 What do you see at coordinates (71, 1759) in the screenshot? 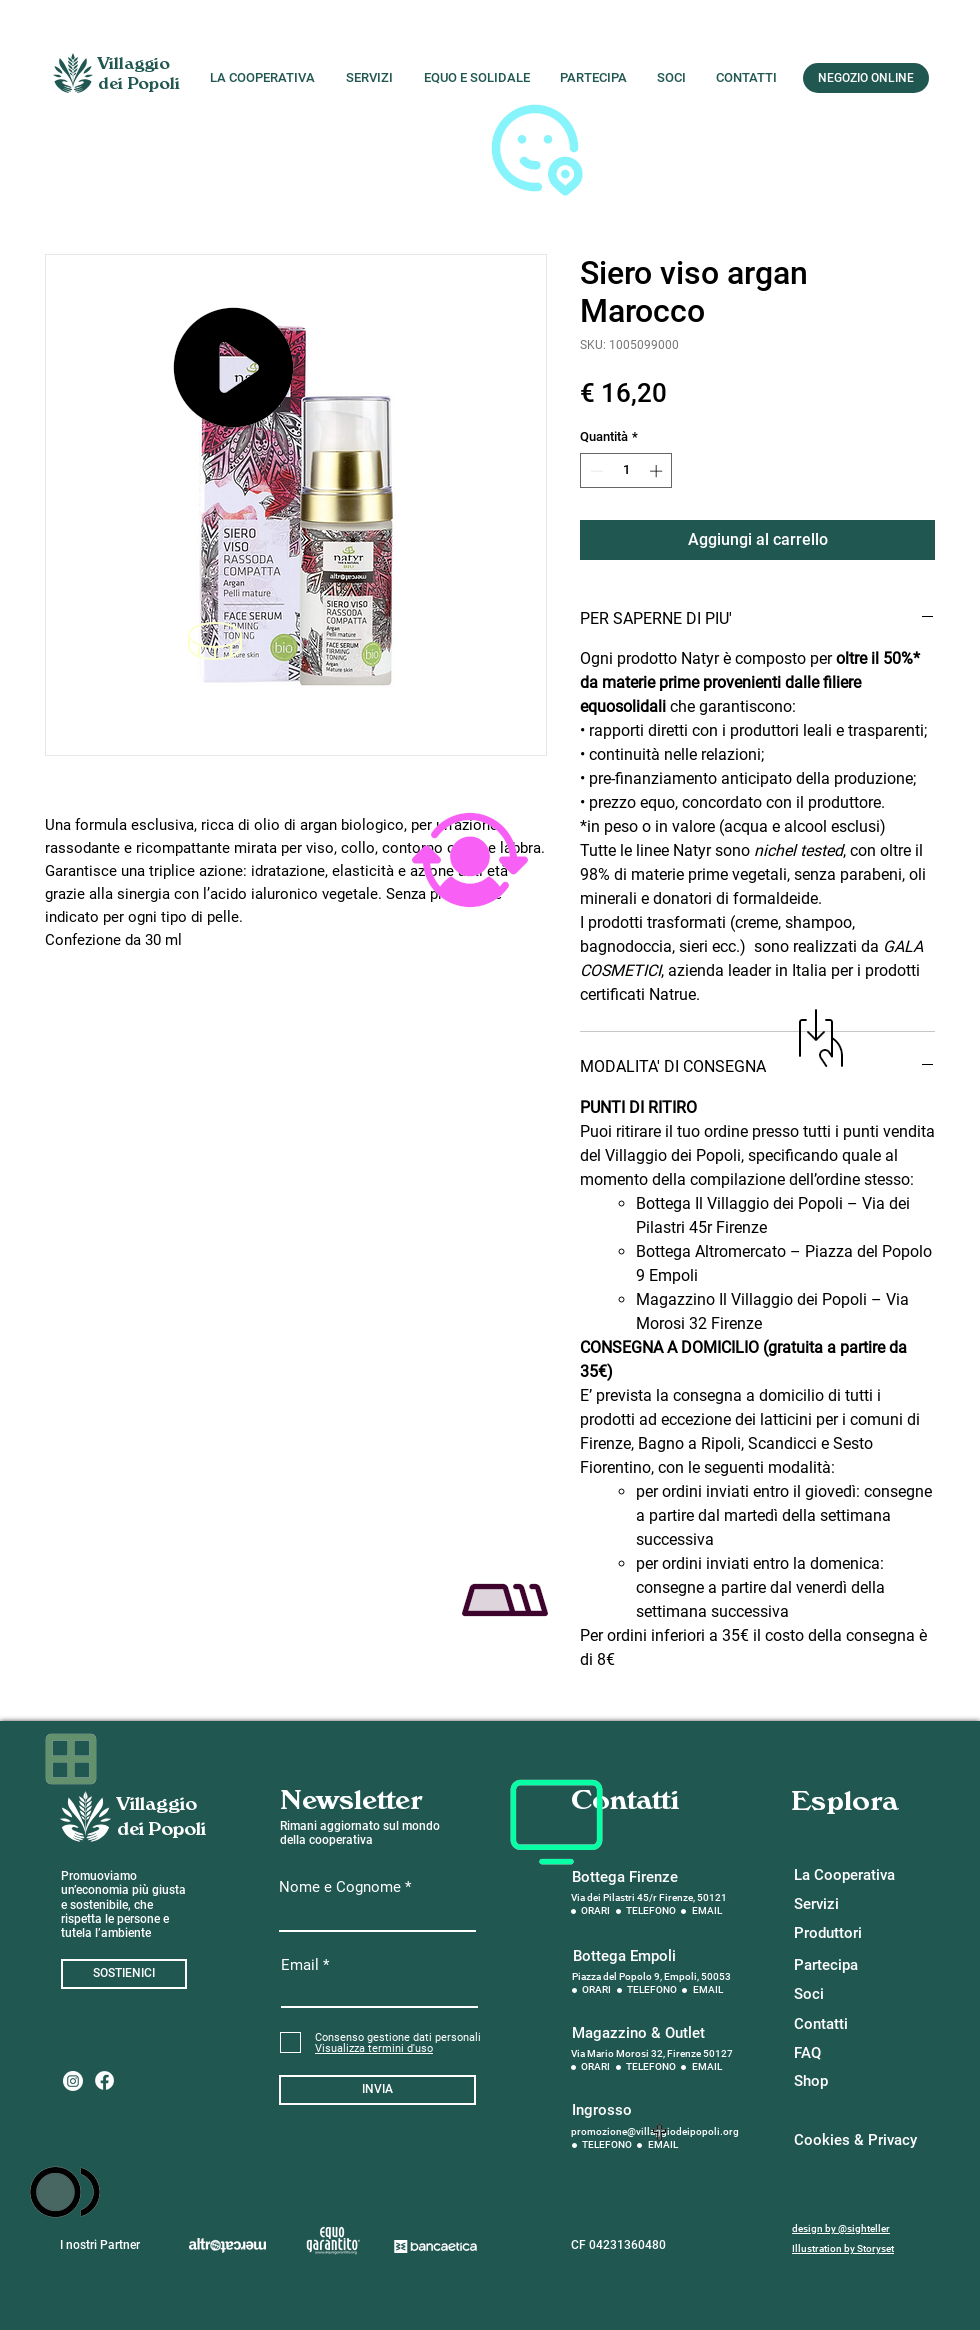
I see `view items in grid layout` at bounding box center [71, 1759].